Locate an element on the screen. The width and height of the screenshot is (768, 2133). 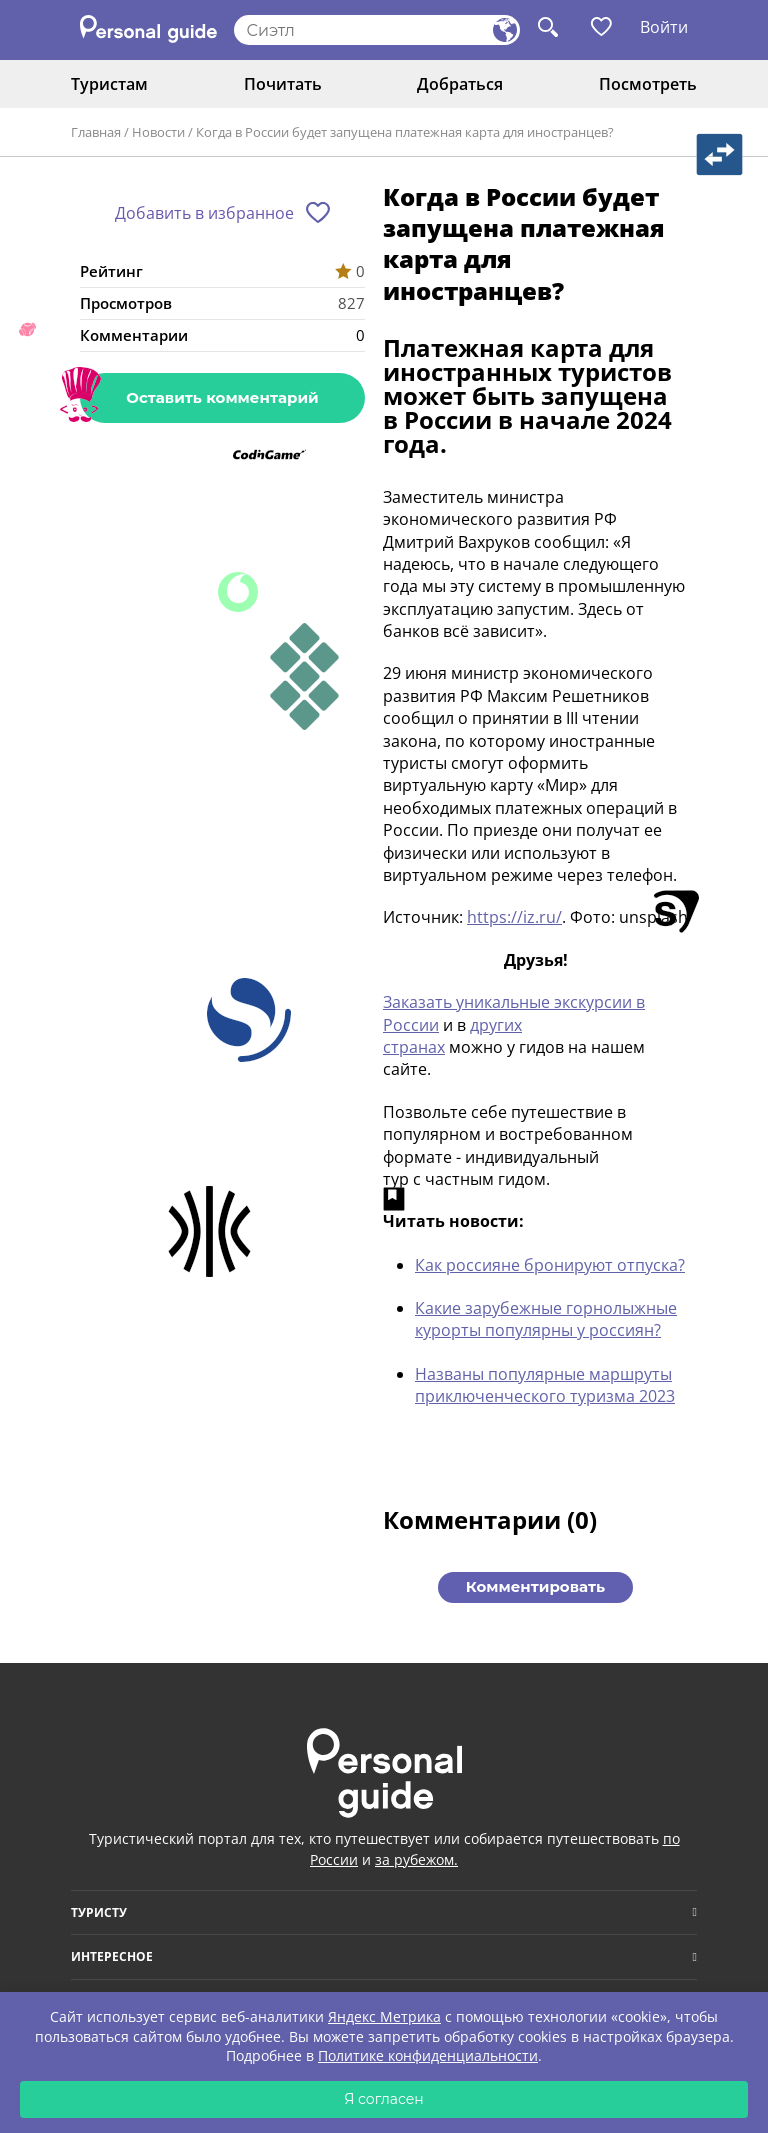
visit codechef competitive programming platform is located at coordinates (80, 394).